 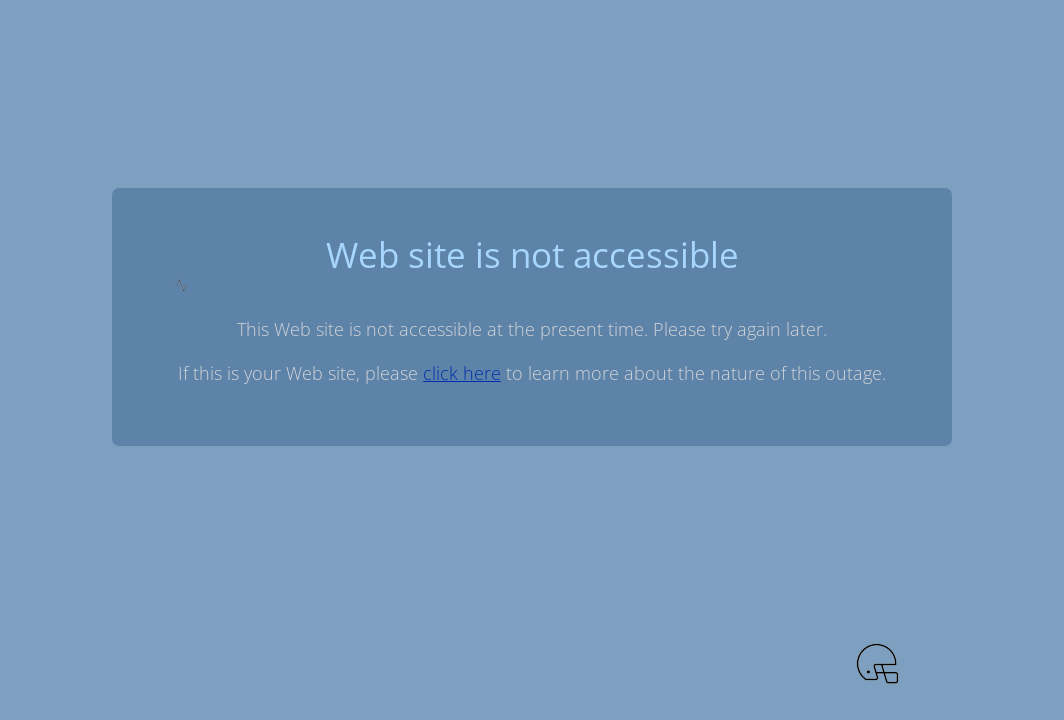 What do you see at coordinates (181, 285) in the screenshot?
I see `view health or heart rate monitoring` at bounding box center [181, 285].